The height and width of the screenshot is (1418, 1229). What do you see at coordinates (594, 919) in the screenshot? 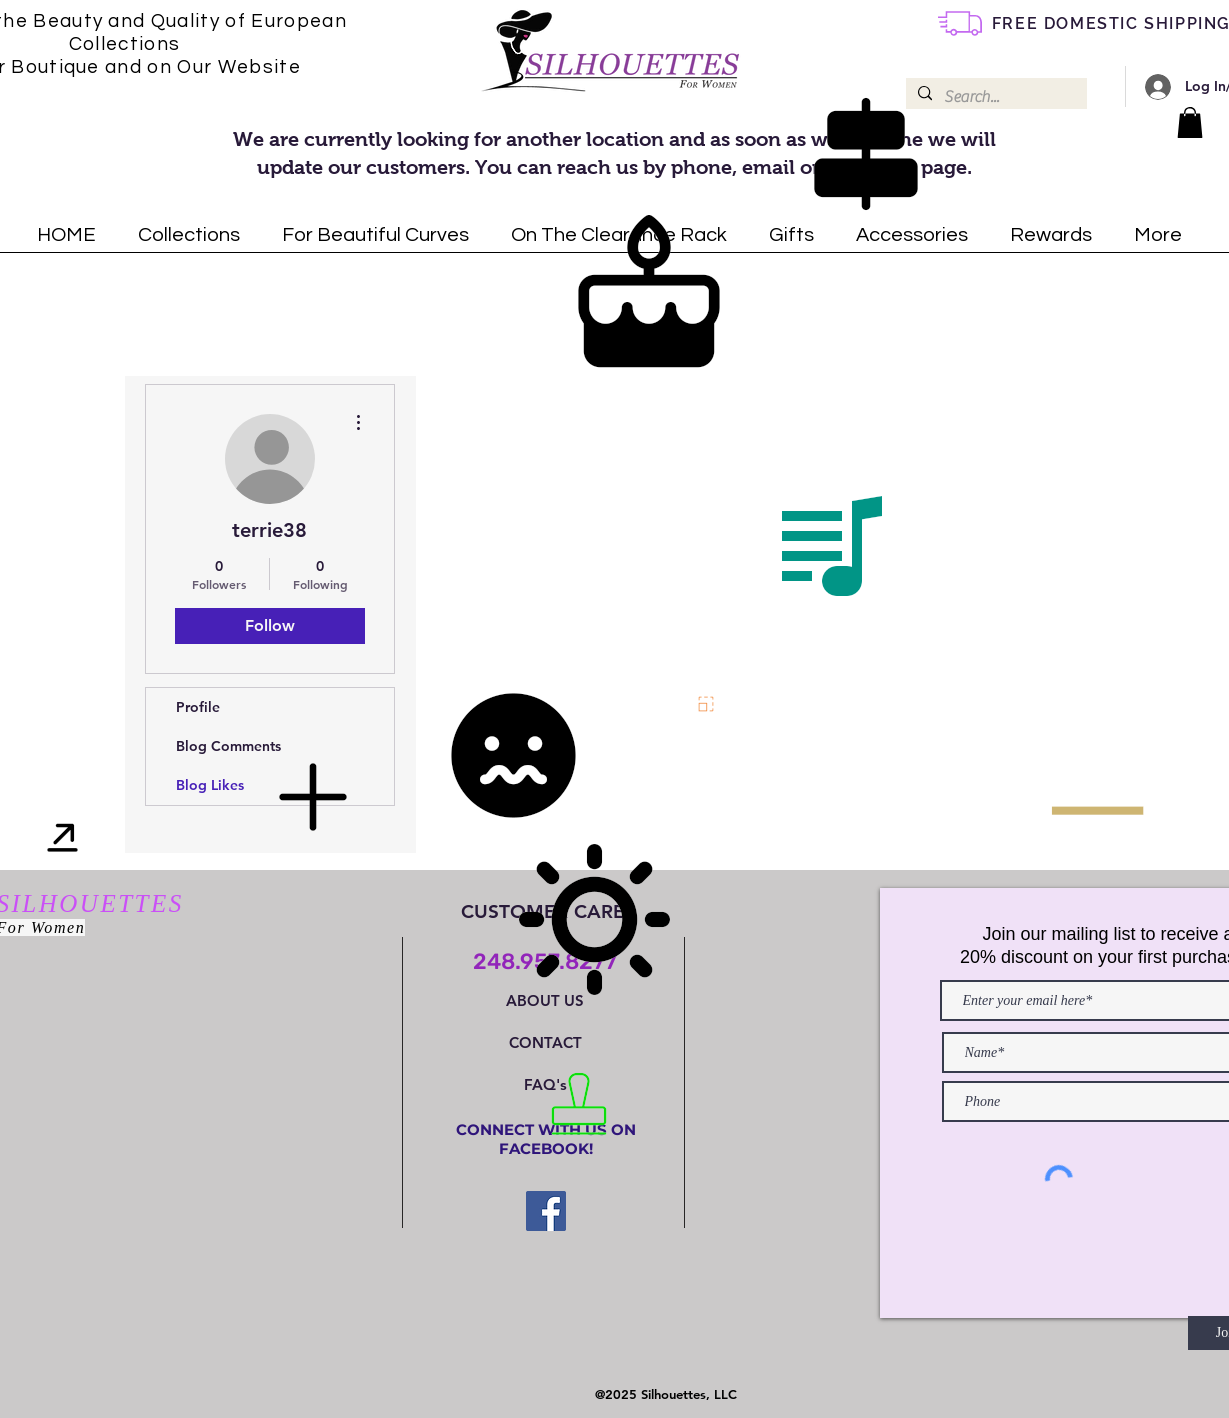
I see `toggle light mode or theme` at bounding box center [594, 919].